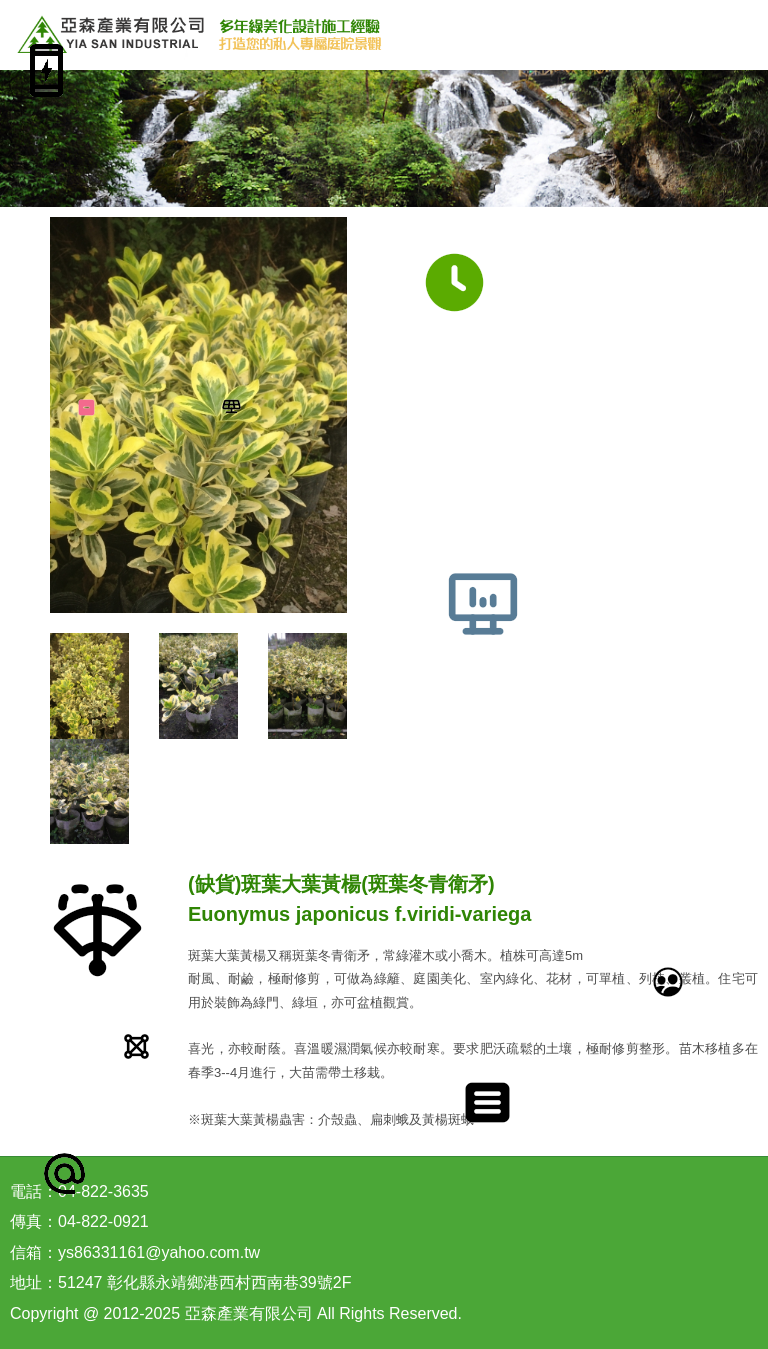 Image resolution: width=768 pixels, height=1349 pixels. Describe the element at coordinates (136, 1046) in the screenshot. I see `view full network topology` at that location.